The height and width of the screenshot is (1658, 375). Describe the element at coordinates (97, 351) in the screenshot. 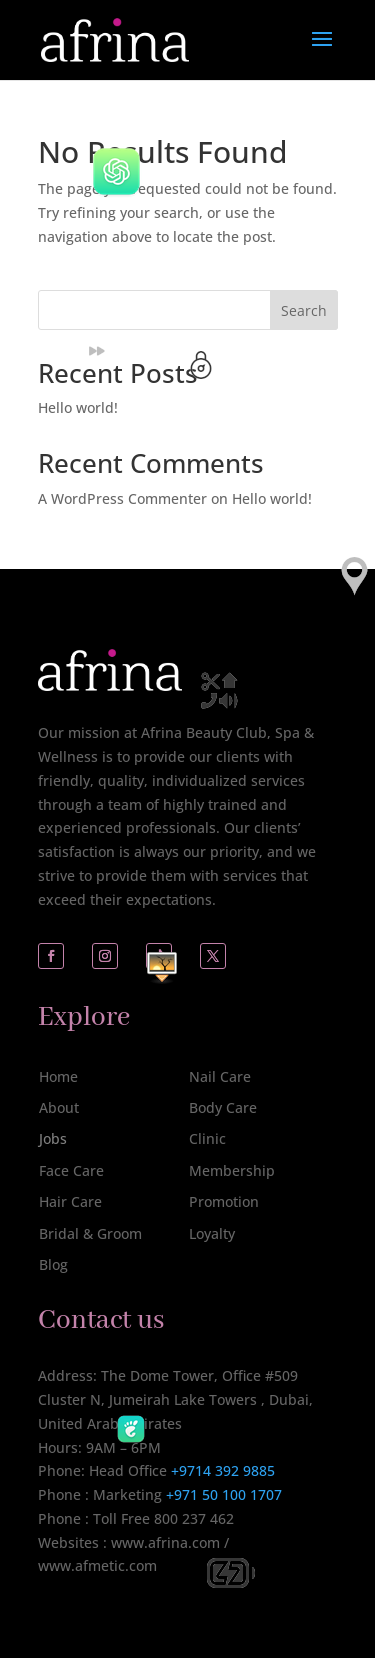

I see `fast forward media playback` at that location.